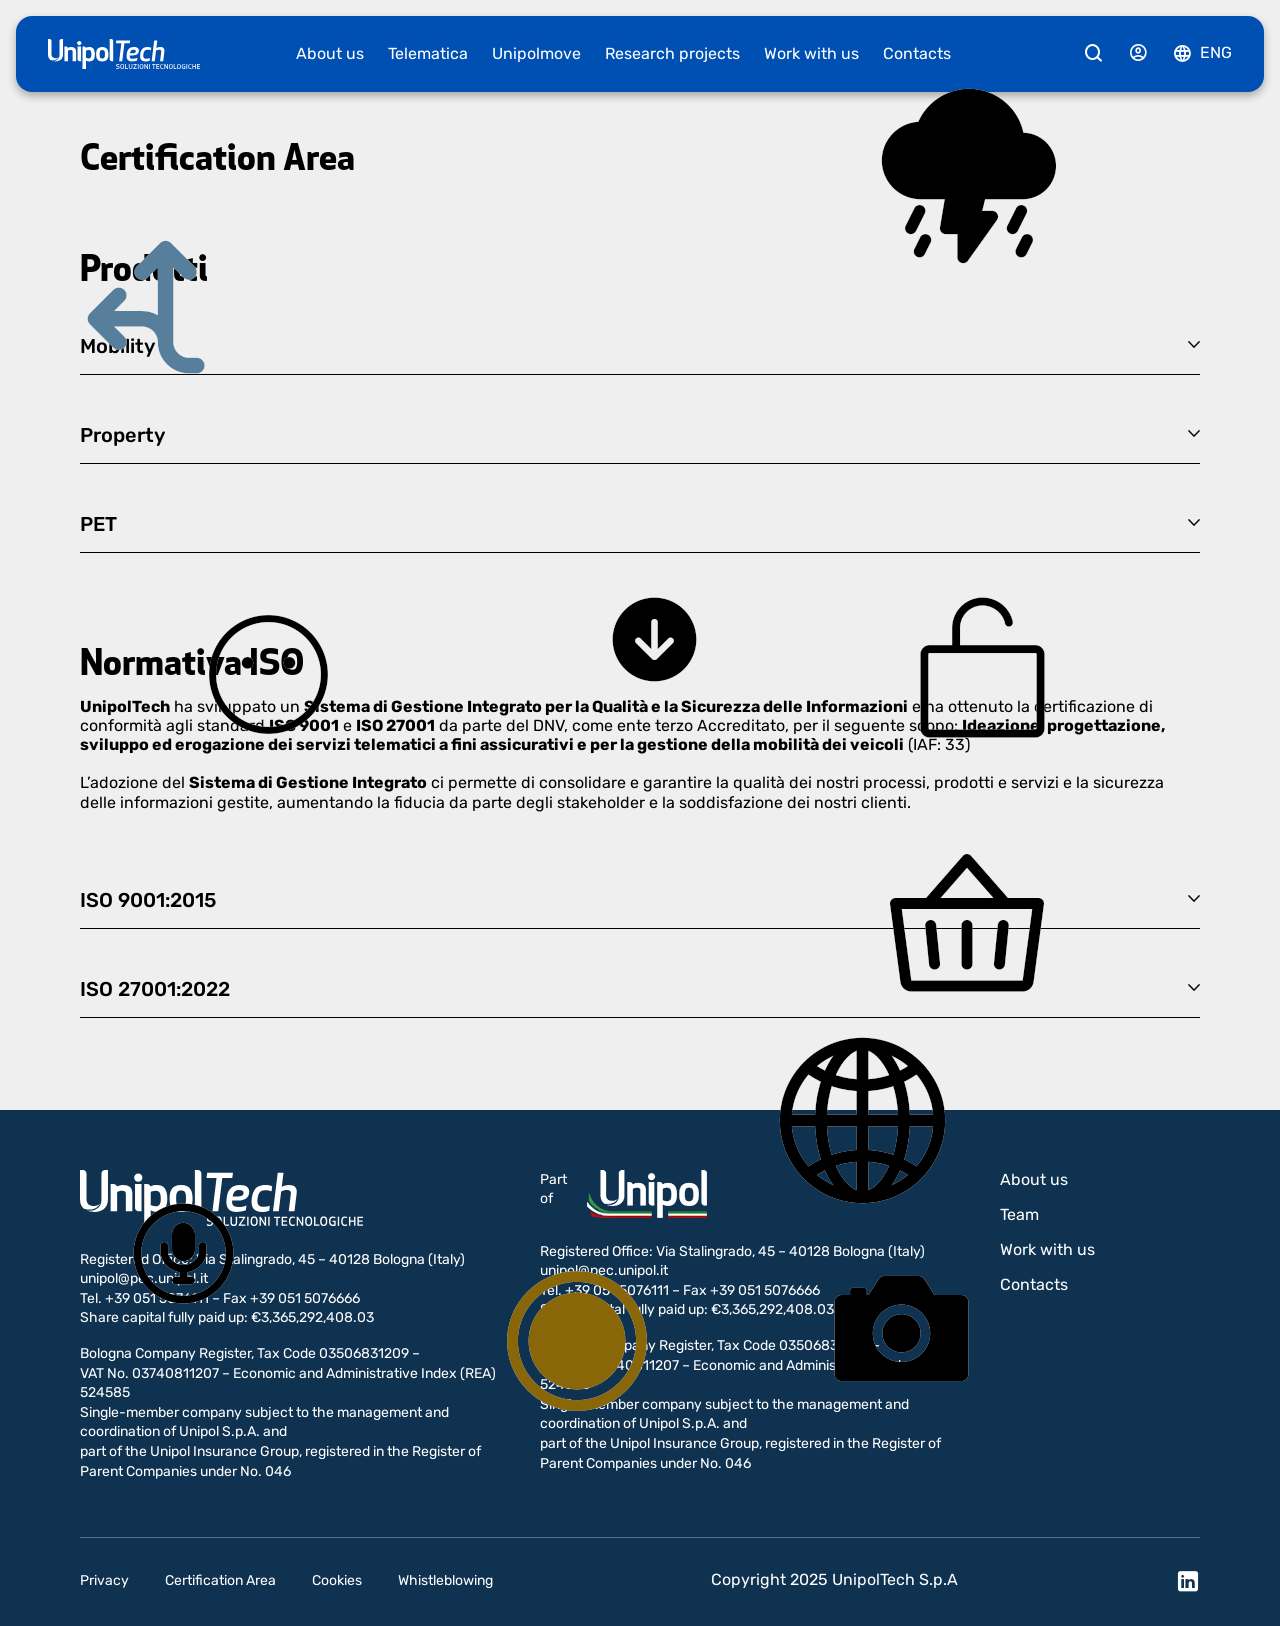 This screenshot has height=1626, width=1280. What do you see at coordinates (183, 1253) in the screenshot?
I see `tap to start voice input` at bounding box center [183, 1253].